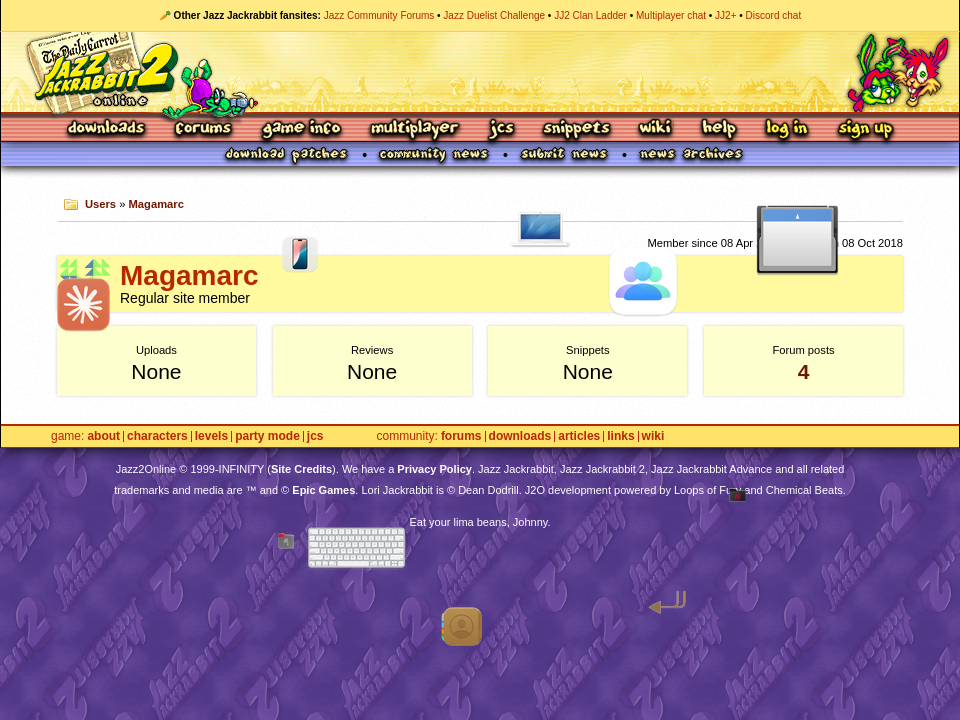 The width and height of the screenshot is (960, 720). Describe the element at coordinates (666, 599) in the screenshot. I see `reply to all recipients of an email` at that location.